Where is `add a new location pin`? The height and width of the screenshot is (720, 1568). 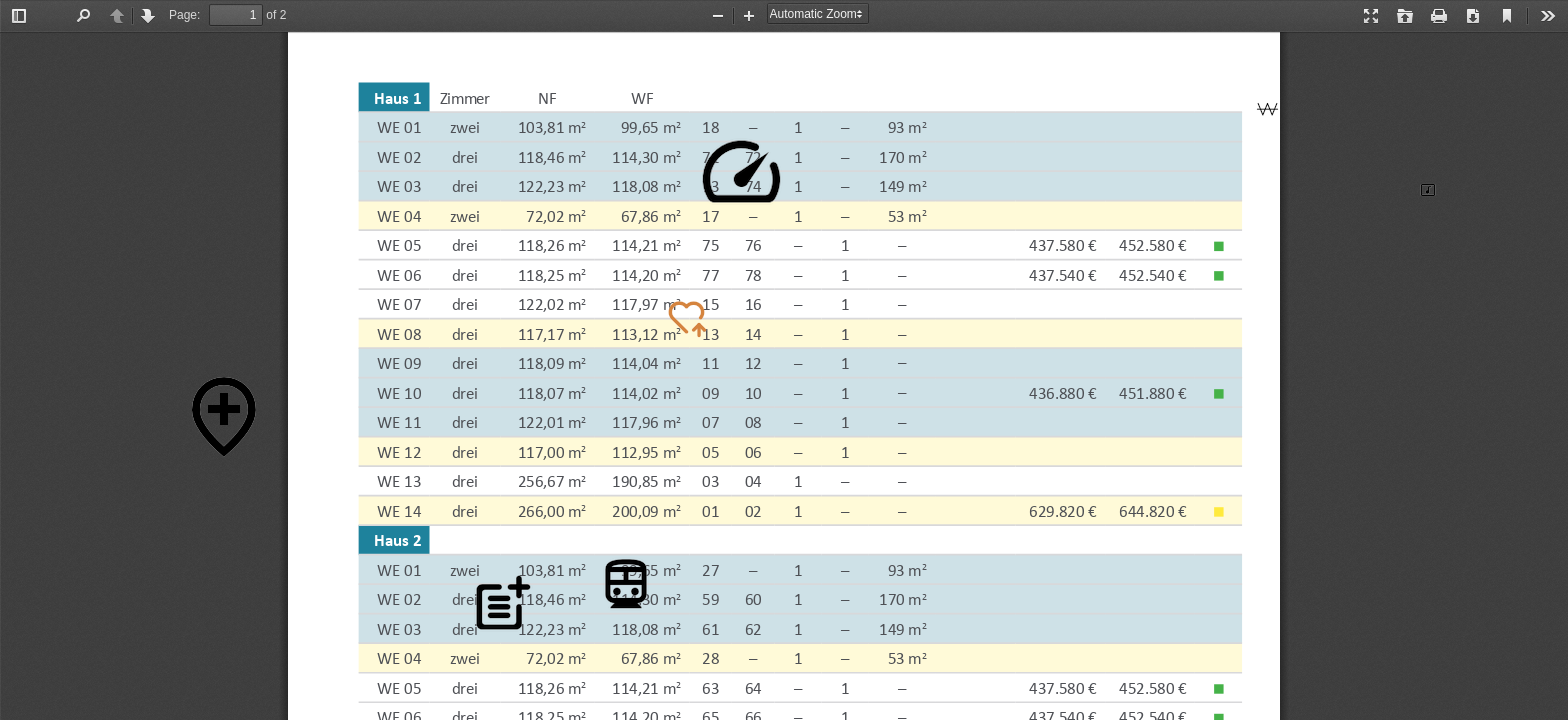
add a new location pin is located at coordinates (224, 417).